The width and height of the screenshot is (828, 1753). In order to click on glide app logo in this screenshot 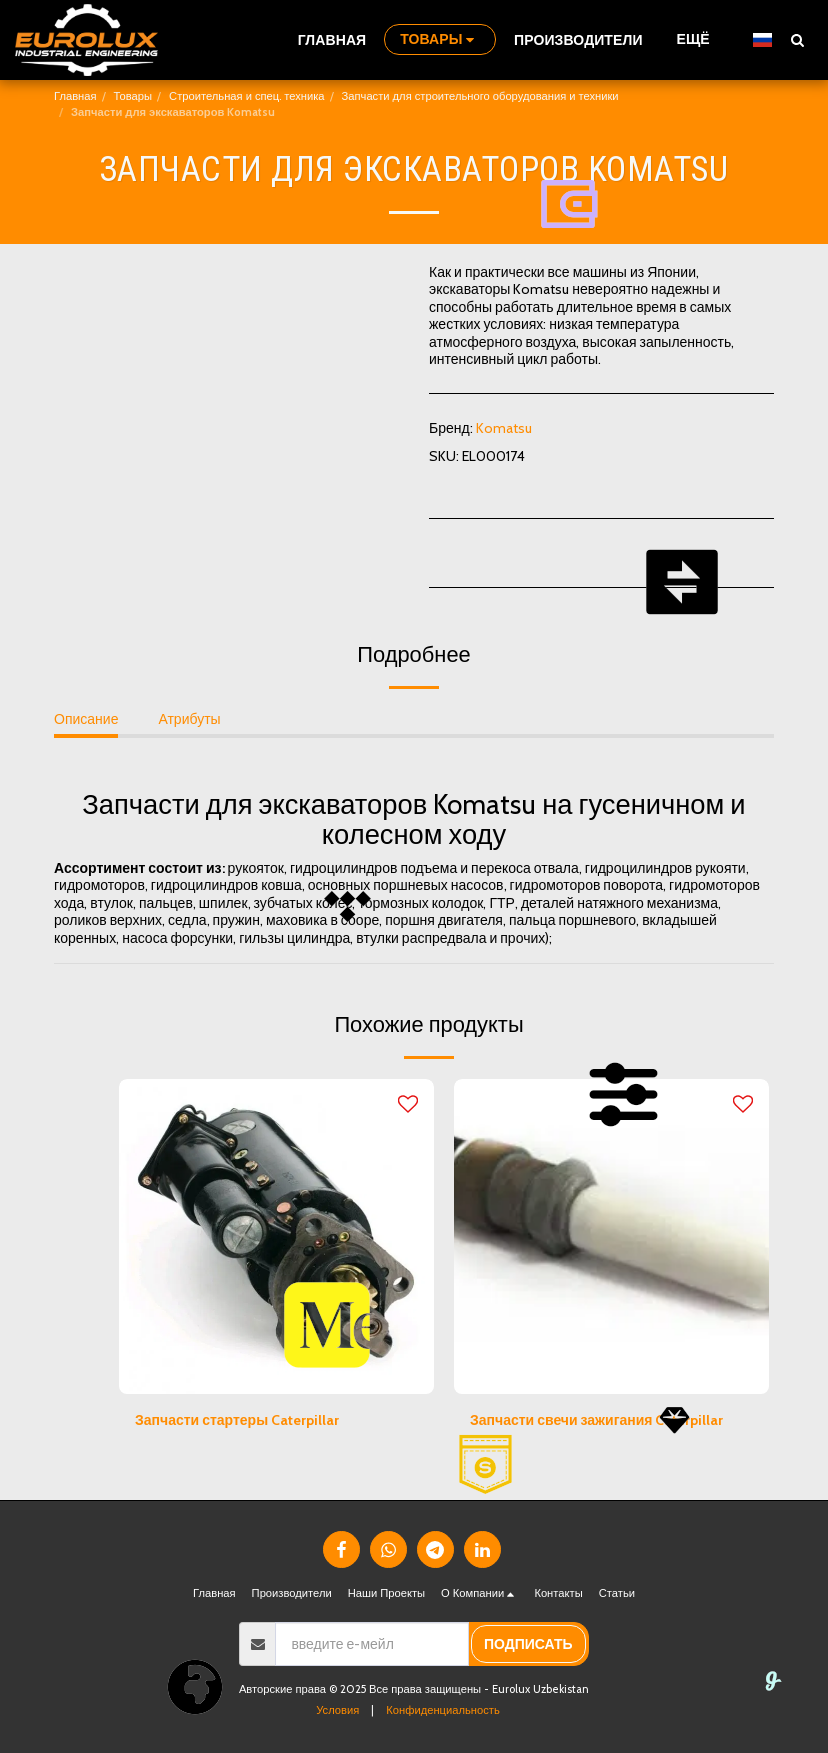, I will do `click(773, 1681)`.